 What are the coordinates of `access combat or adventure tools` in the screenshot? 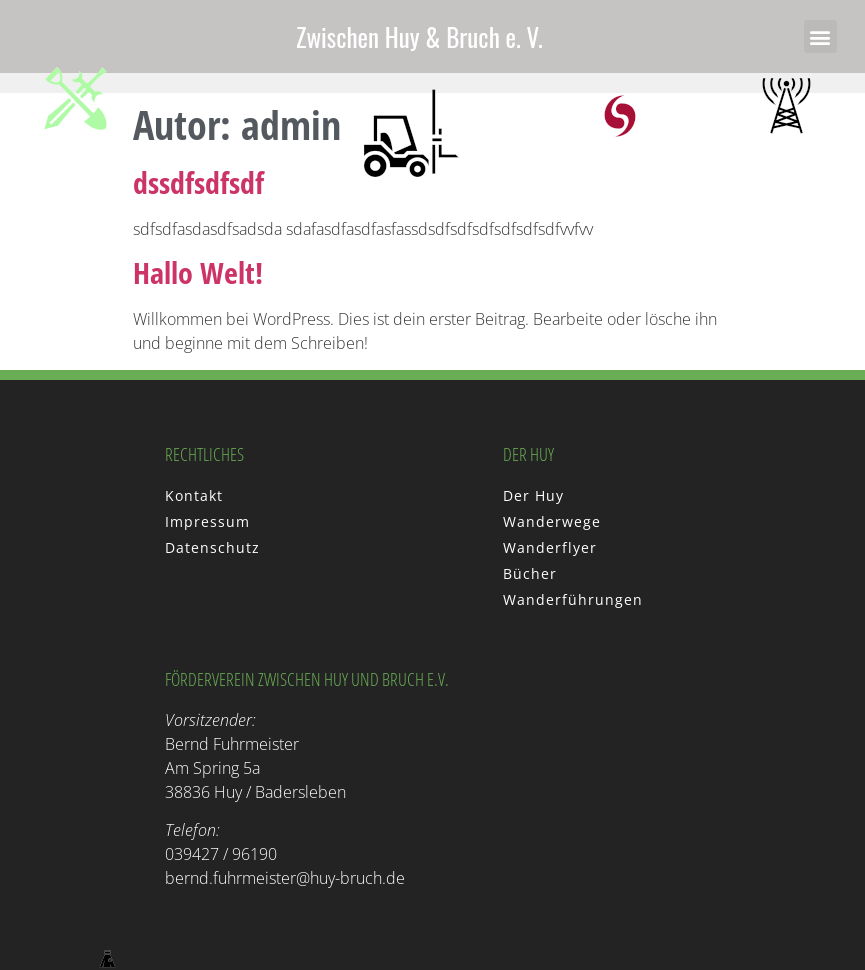 It's located at (75, 98).